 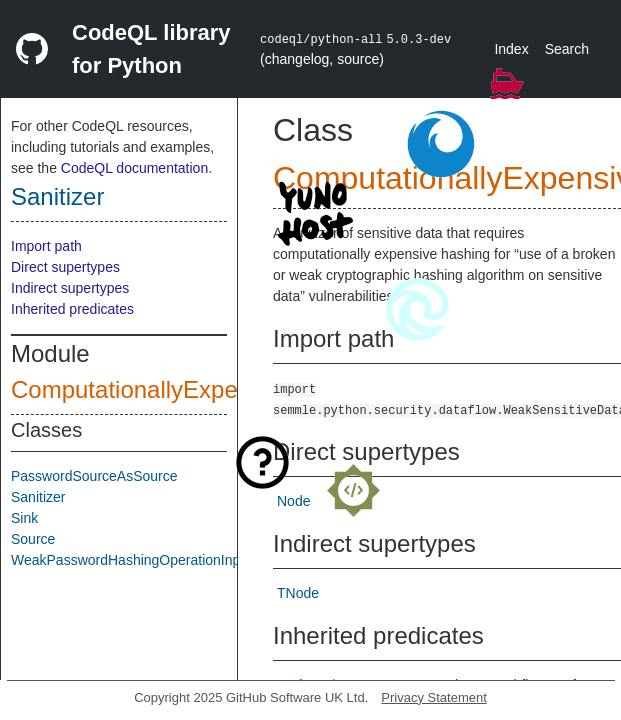 What do you see at coordinates (315, 213) in the screenshot?
I see `yunohost self-hosting platform logo` at bounding box center [315, 213].